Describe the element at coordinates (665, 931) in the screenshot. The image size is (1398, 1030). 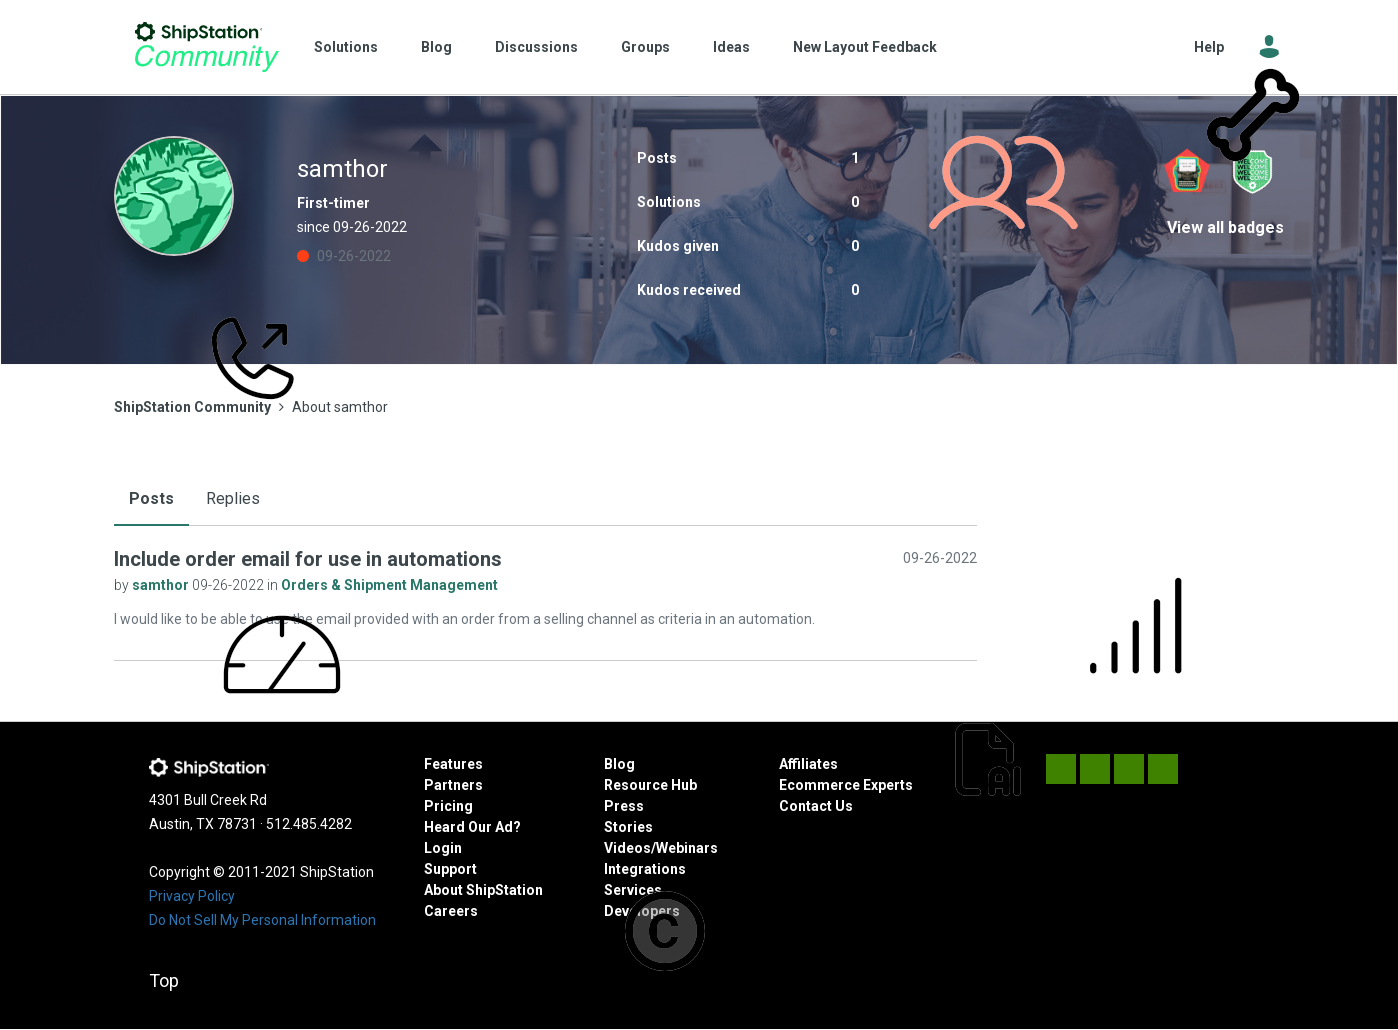
I see `indicates copyrighted content` at that location.